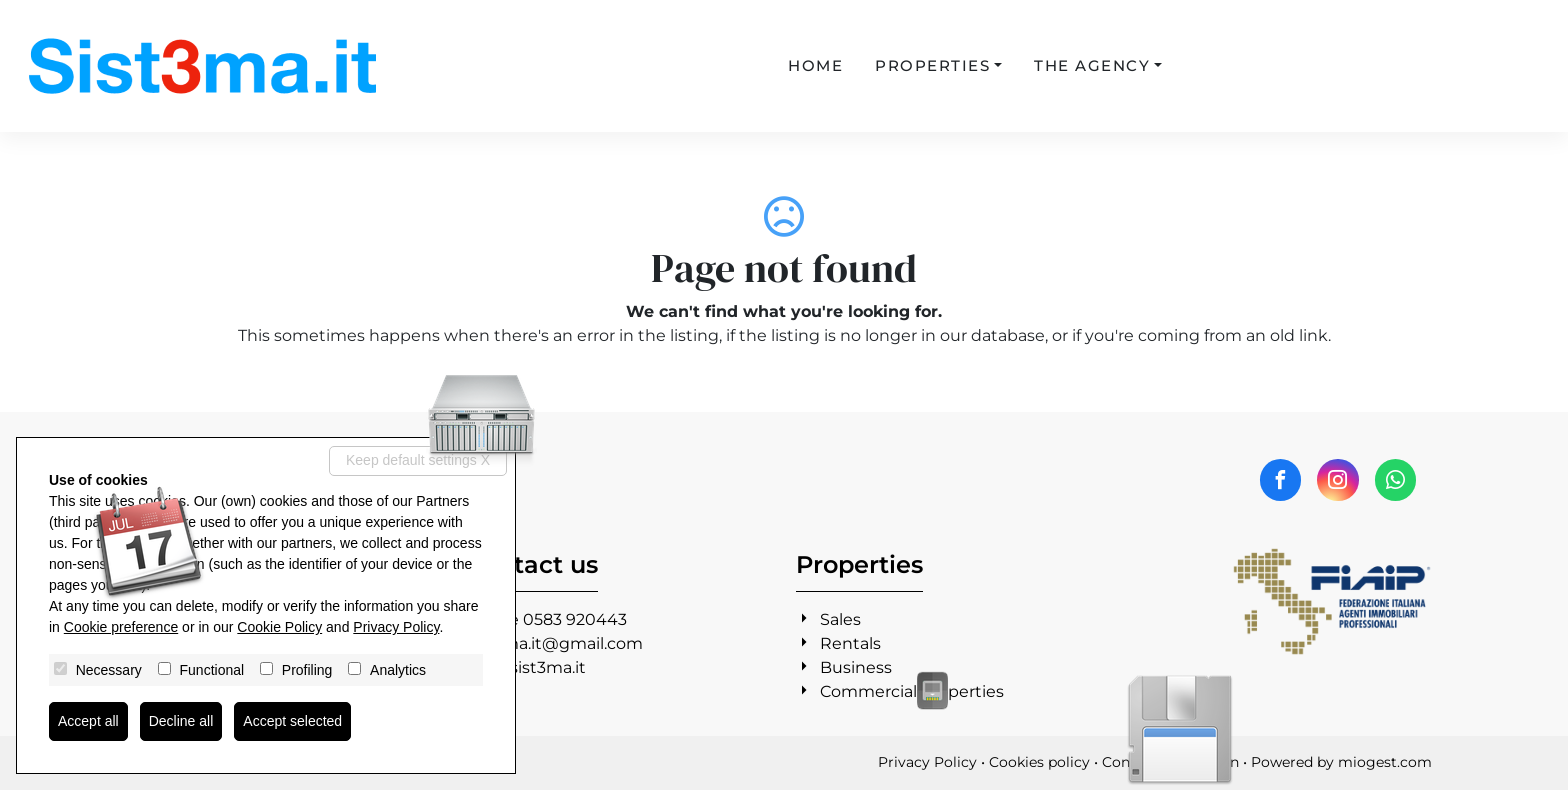 This screenshot has height=790, width=1568. Describe the element at coordinates (1180, 730) in the screenshot. I see `magneto-optical disk drive or storage device` at that location.